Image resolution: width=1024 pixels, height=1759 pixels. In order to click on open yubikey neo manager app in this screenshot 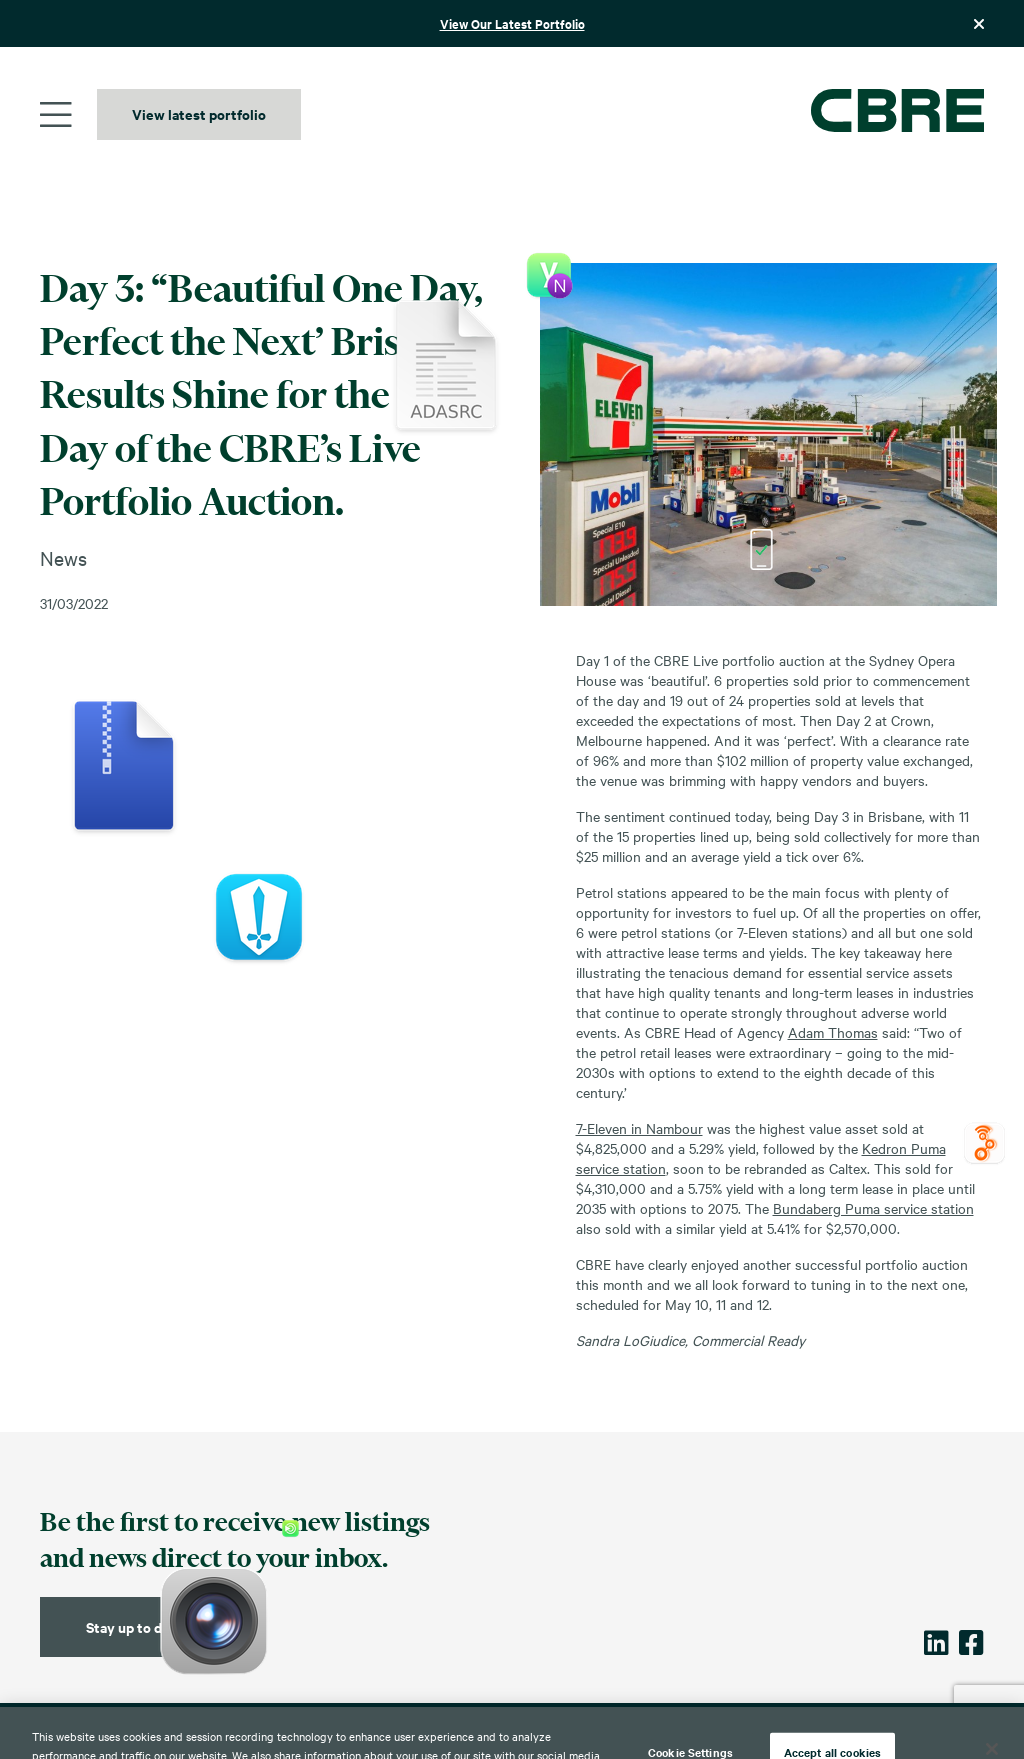, I will do `click(549, 275)`.